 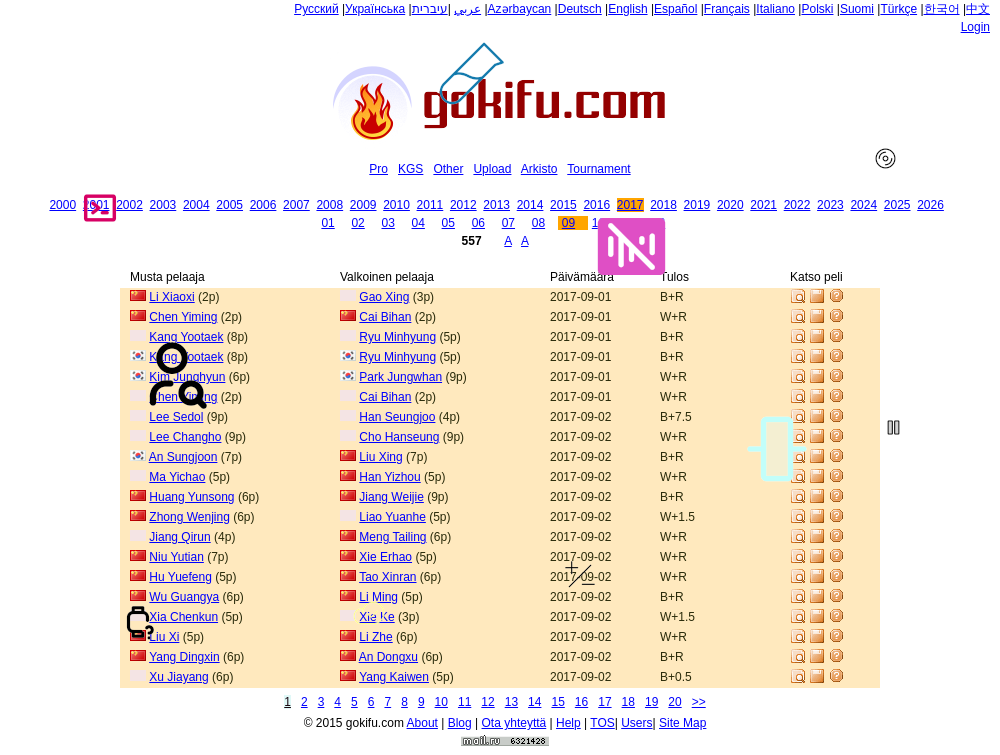 What do you see at coordinates (893, 427) in the screenshot?
I see `switch to column layout view` at bounding box center [893, 427].